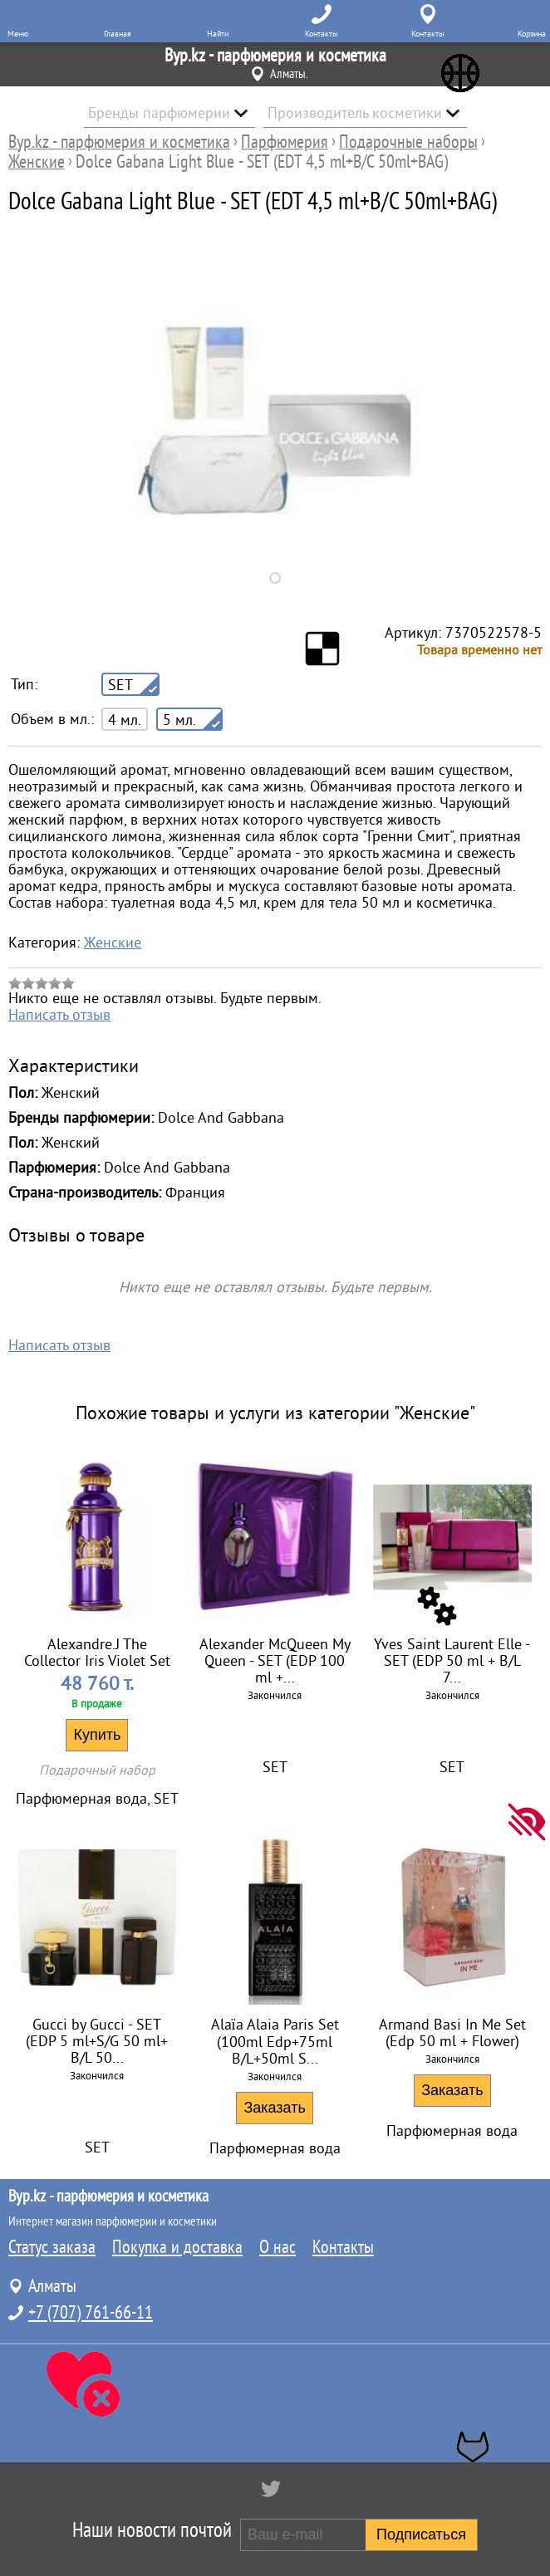 The height and width of the screenshot is (2576, 550). What do you see at coordinates (473, 2446) in the screenshot?
I see `open gitlab repository` at bounding box center [473, 2446].